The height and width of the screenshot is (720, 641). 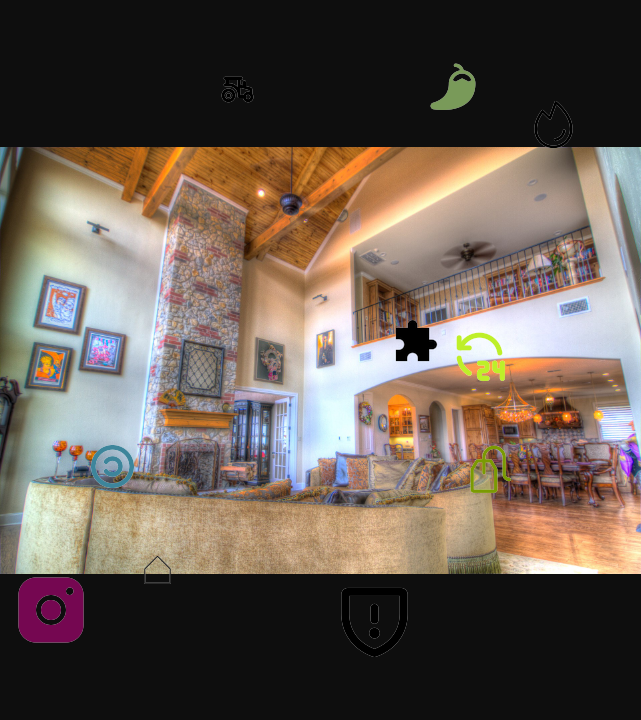 What do you see at coordinates (455, 88) in the screenshot?
I see `indicates spicy or hot food option` at bounding box center [455, 88].